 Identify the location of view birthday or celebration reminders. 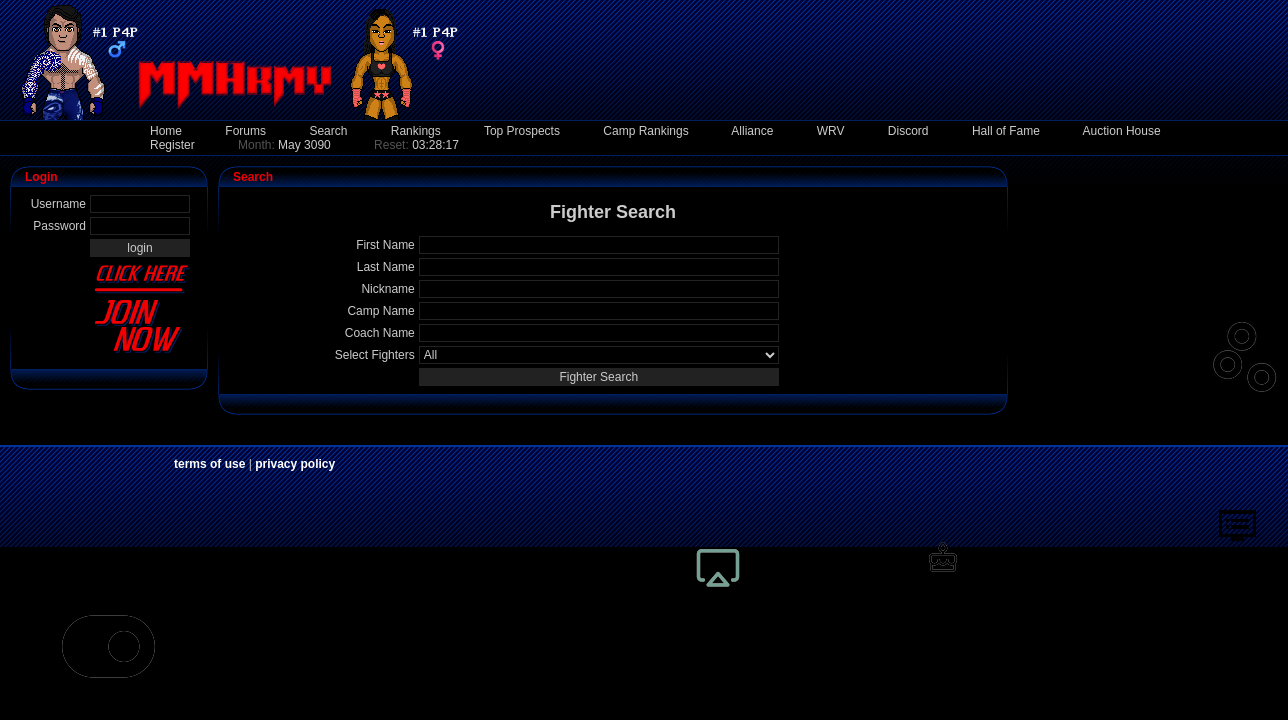
(943, 559).